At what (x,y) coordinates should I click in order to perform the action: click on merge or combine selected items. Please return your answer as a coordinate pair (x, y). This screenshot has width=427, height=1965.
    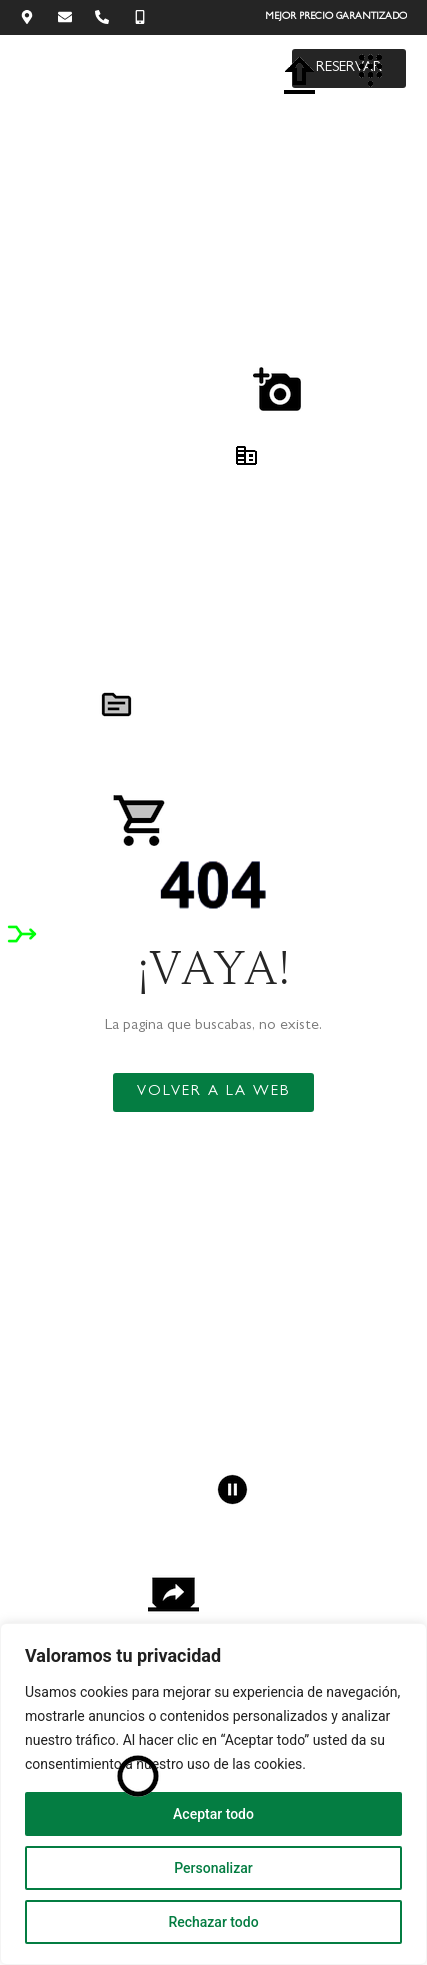
    Looking at the image, I should click on (22, 934).